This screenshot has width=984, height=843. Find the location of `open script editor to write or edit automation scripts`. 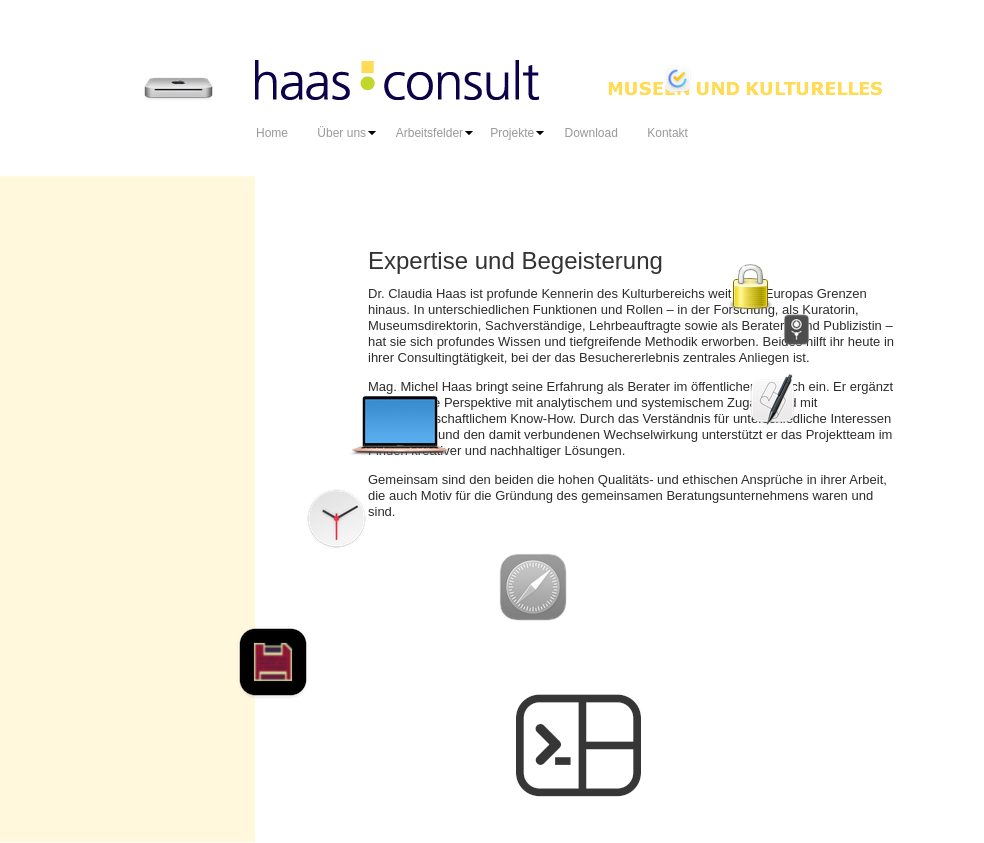

open script editor to write or edit automation scripts is located at coordinates (772, 400).